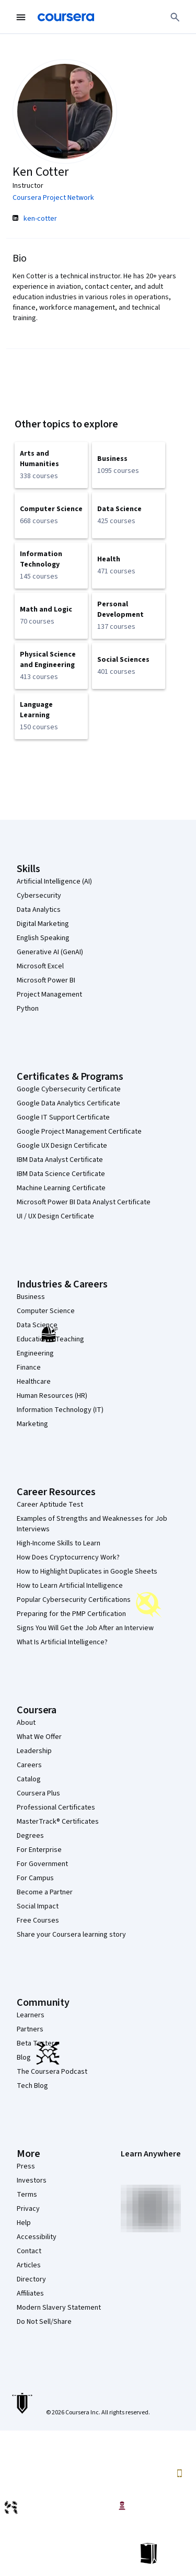  Describe the element at coordinates (179, 2473) in the screenshot. I see `indicates mobile device or smartphone compatibility` at that location.